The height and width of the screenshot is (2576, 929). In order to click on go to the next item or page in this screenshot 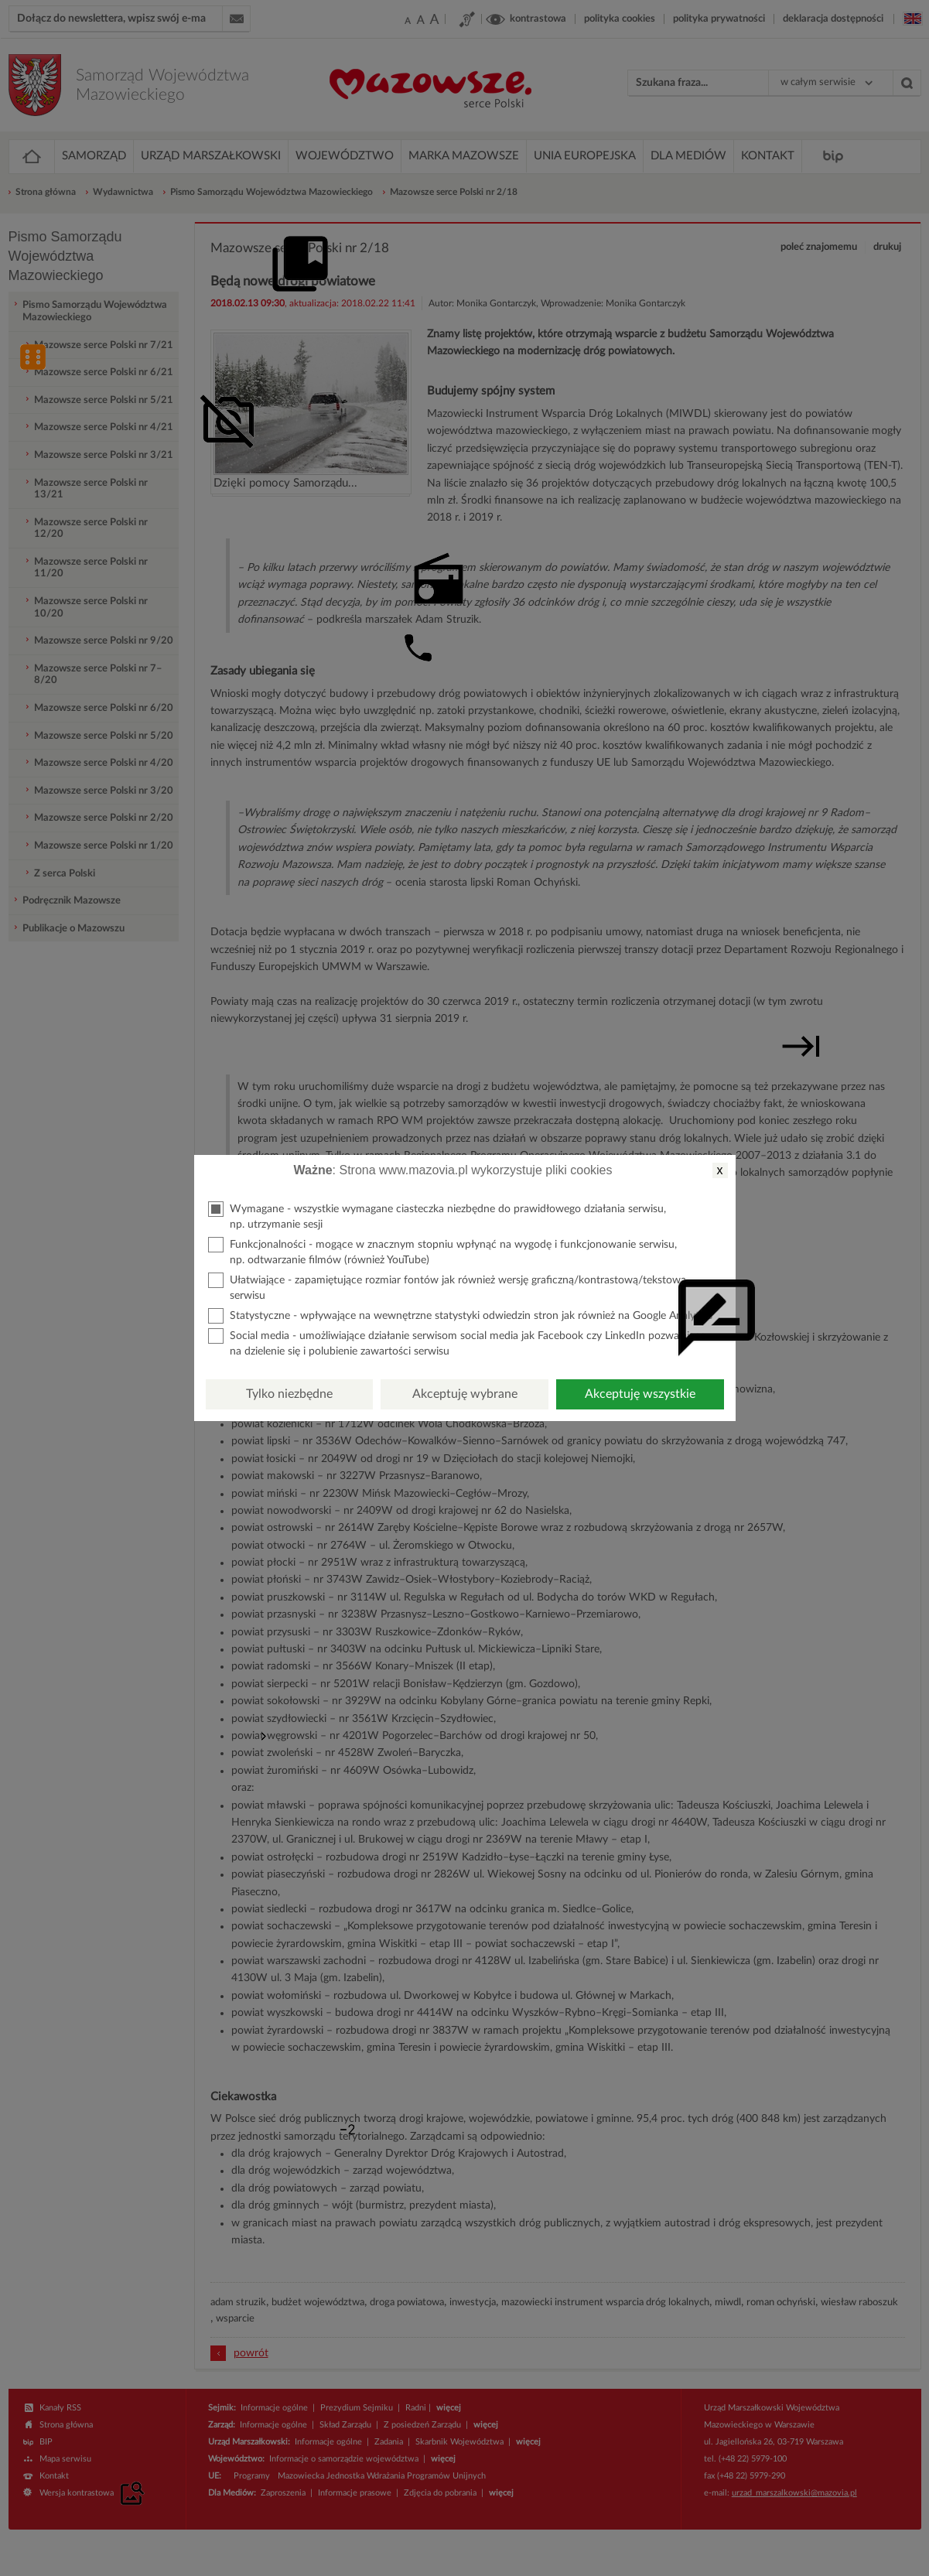, I will do `click(263, 1736)`.